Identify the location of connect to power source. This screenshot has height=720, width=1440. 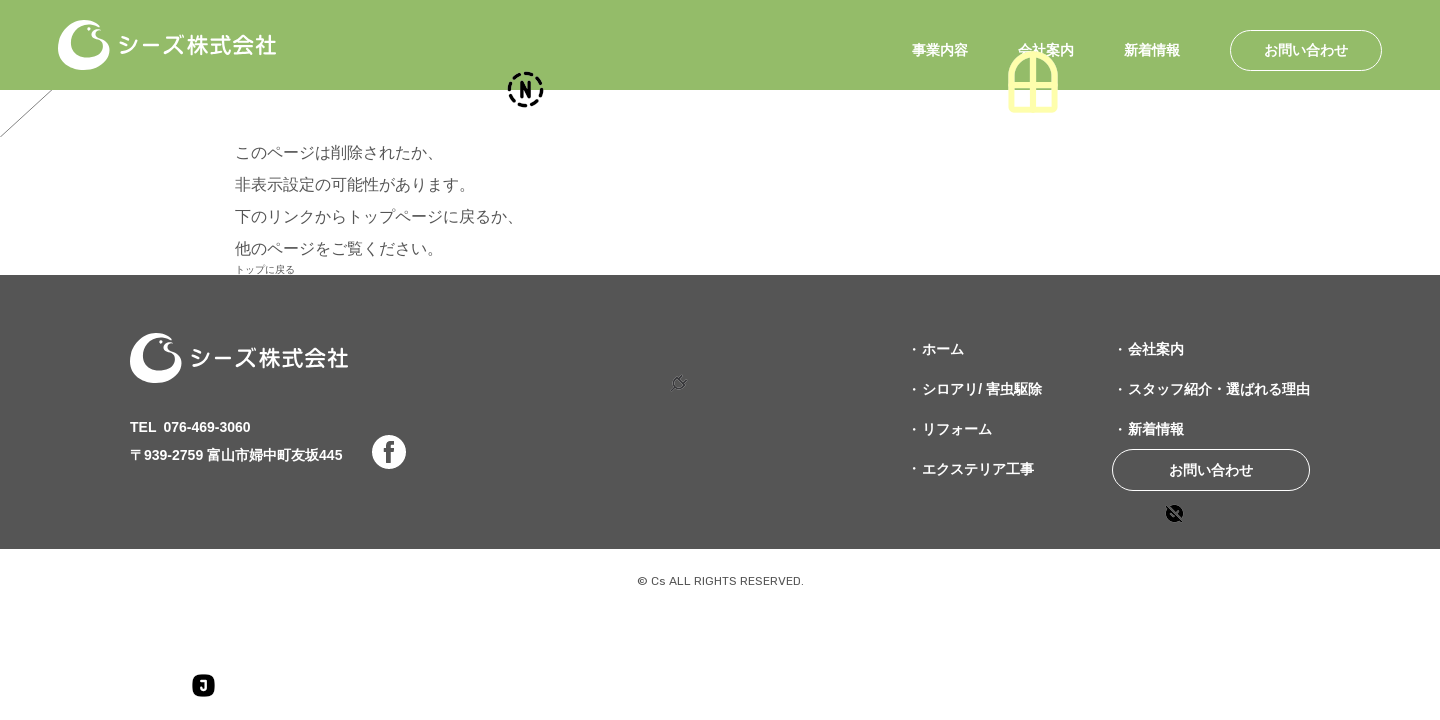
(679, 383).